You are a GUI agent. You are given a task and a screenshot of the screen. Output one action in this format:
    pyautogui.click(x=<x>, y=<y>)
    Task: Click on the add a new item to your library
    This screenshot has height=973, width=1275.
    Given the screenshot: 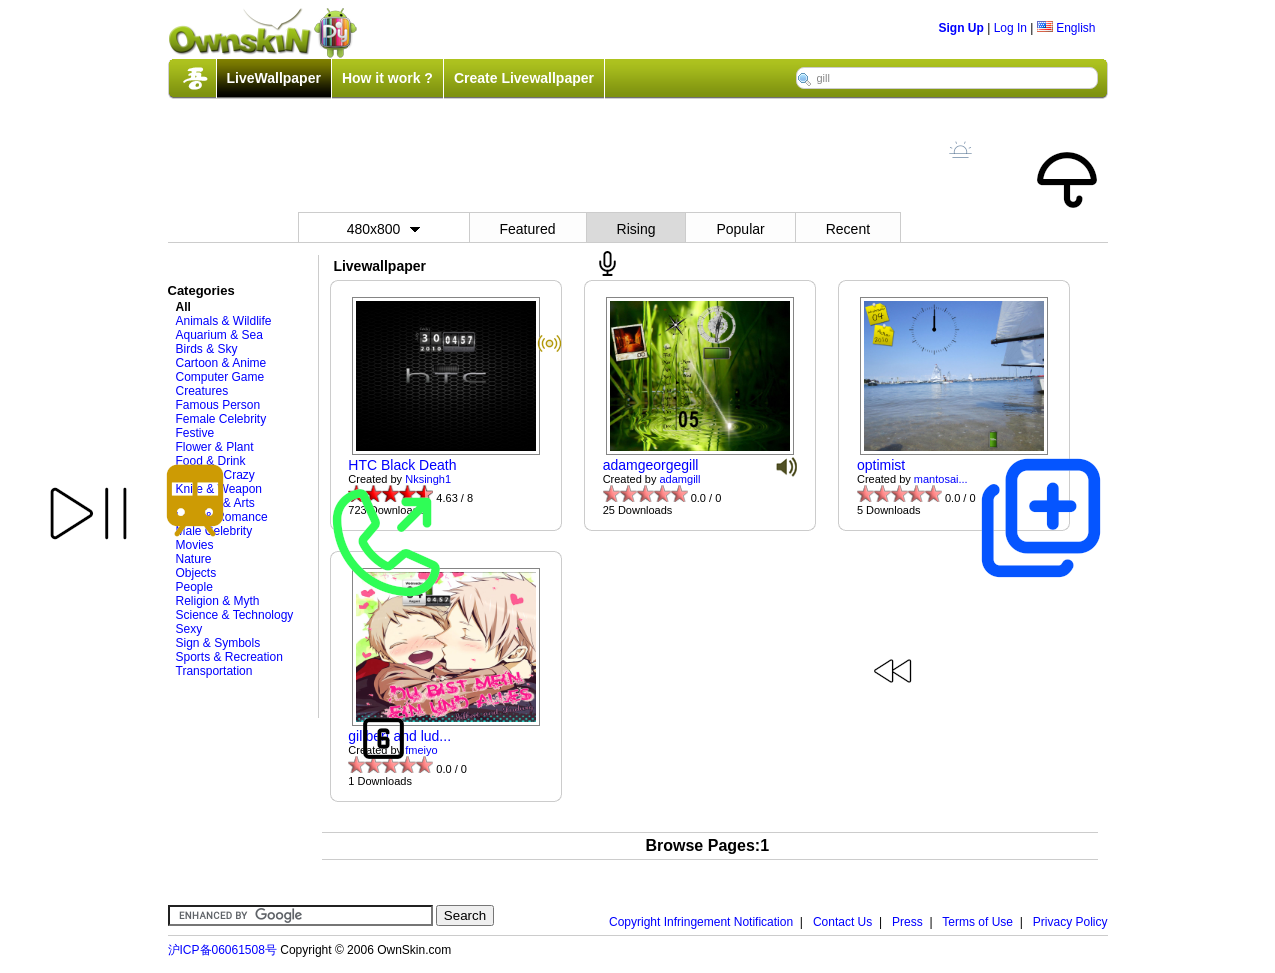 What is the action you would take?
    pyautogui.click(x=1041, y=518)
    